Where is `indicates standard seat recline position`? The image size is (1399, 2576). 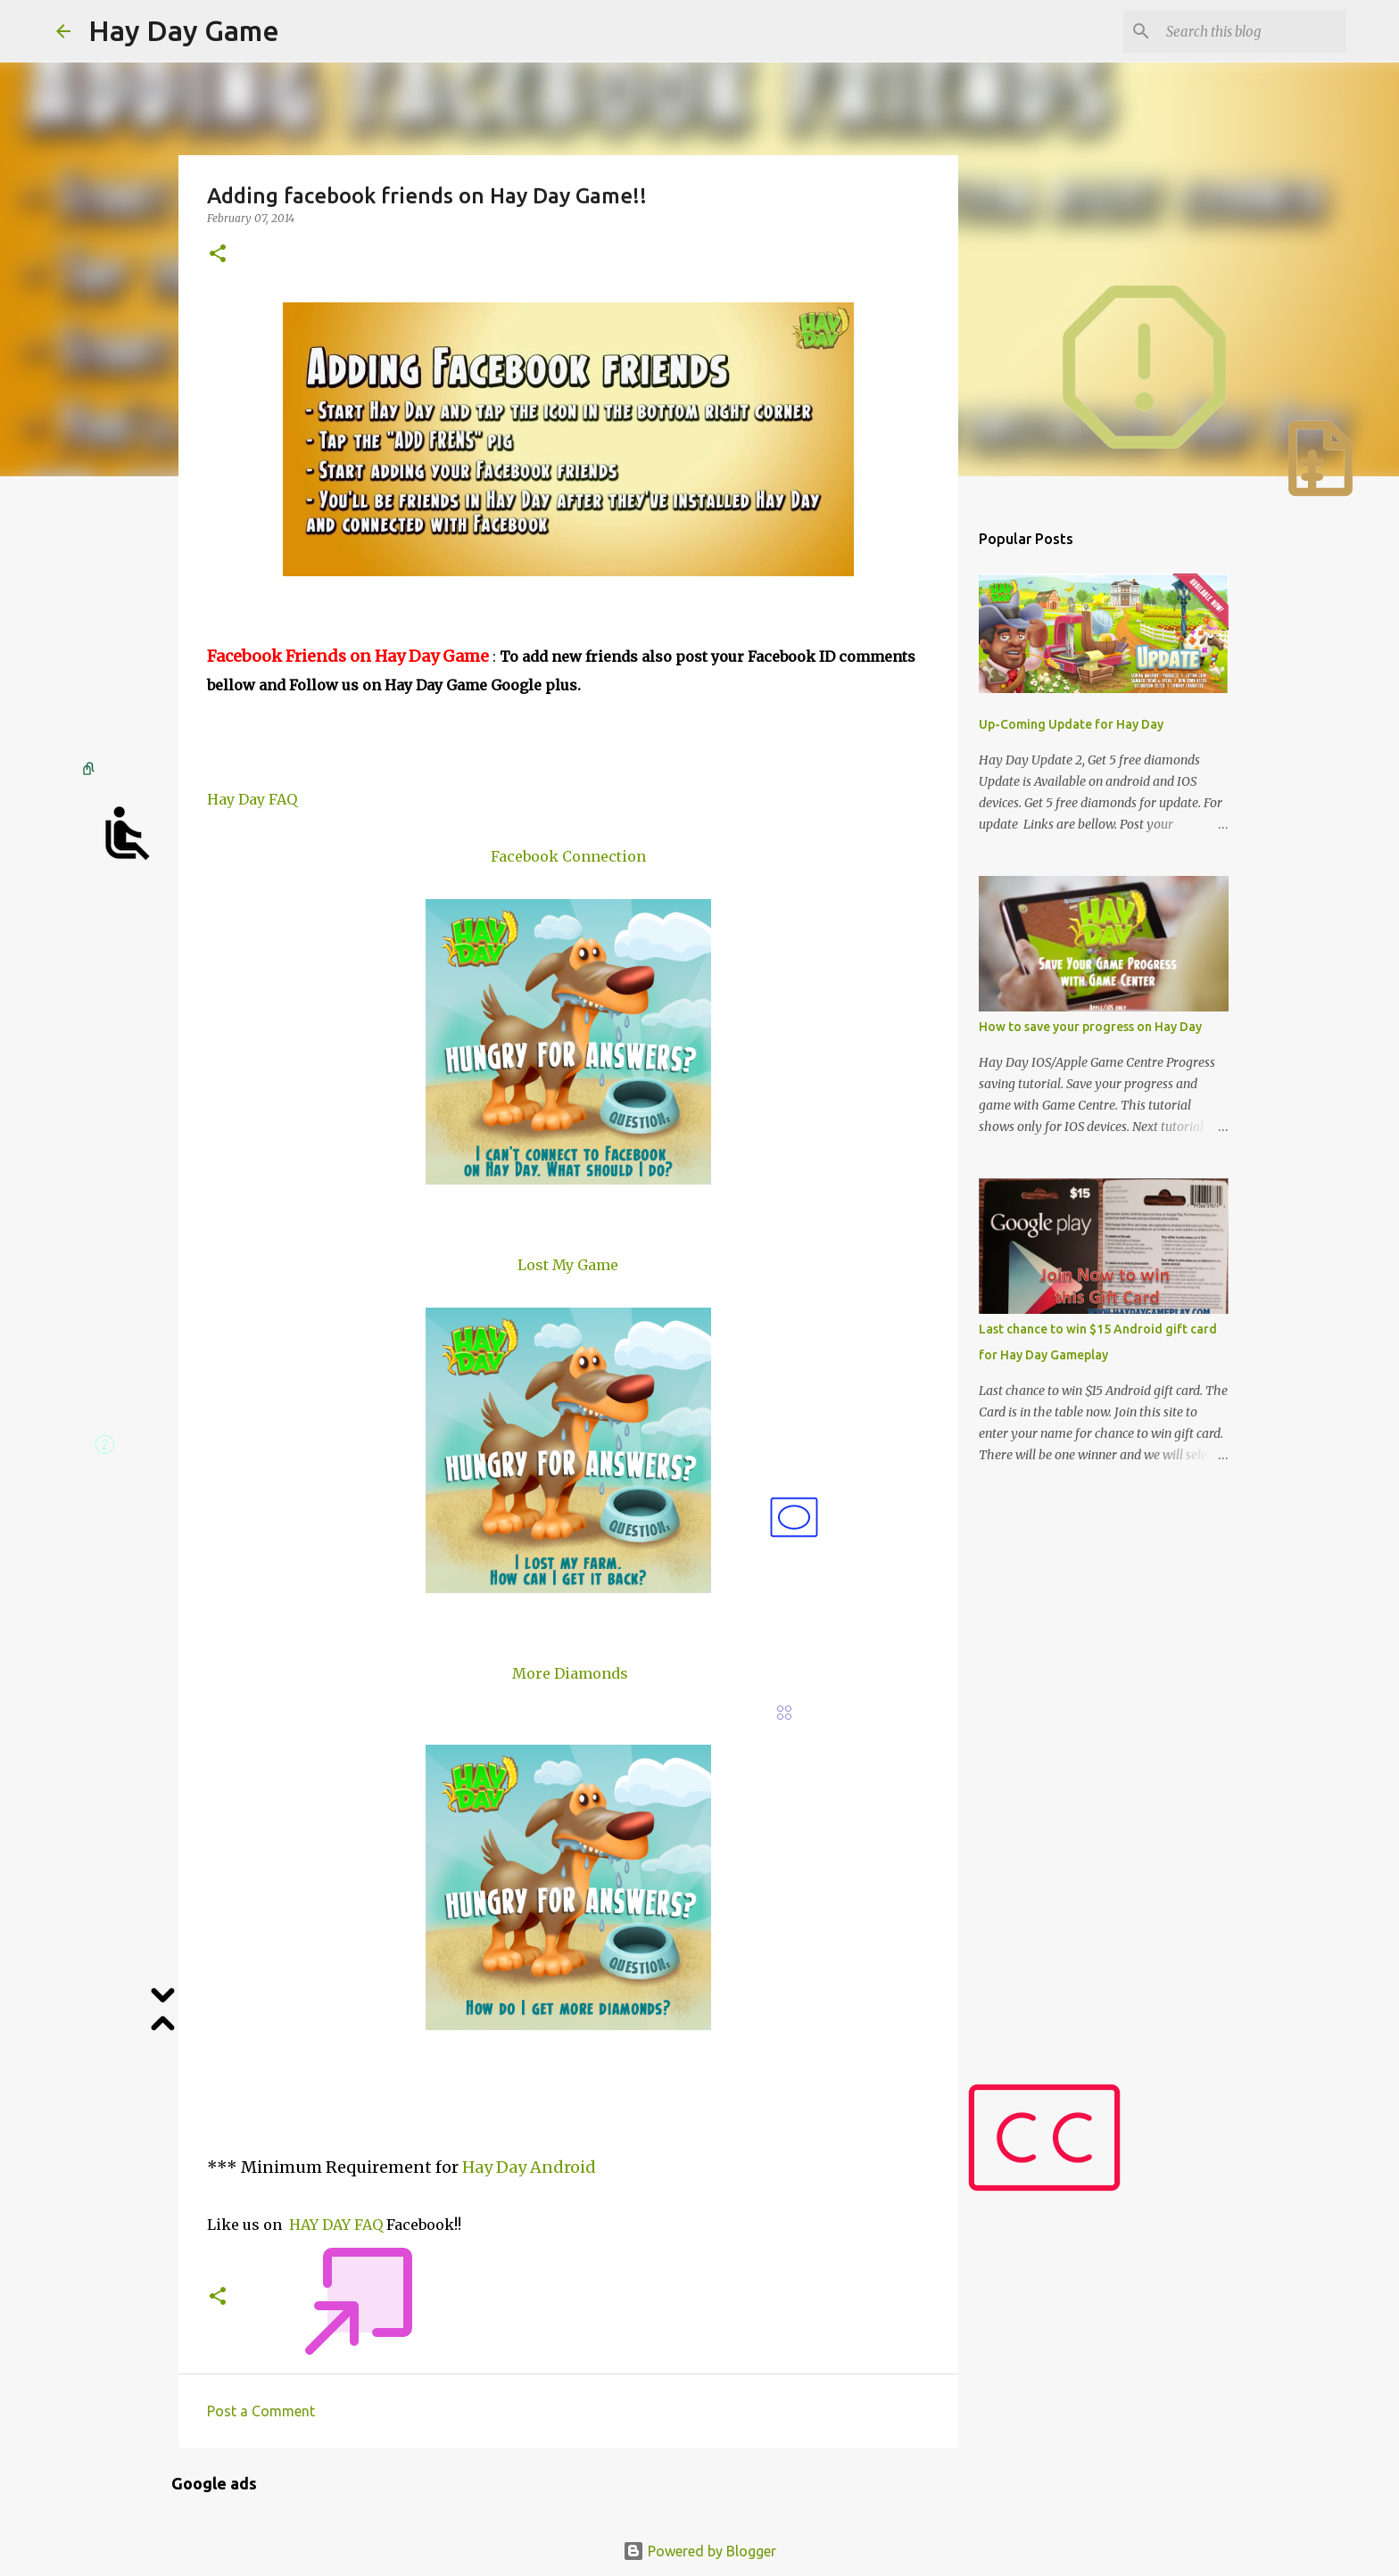 indicates standard seat recline position is located at coordinates (128, 834).